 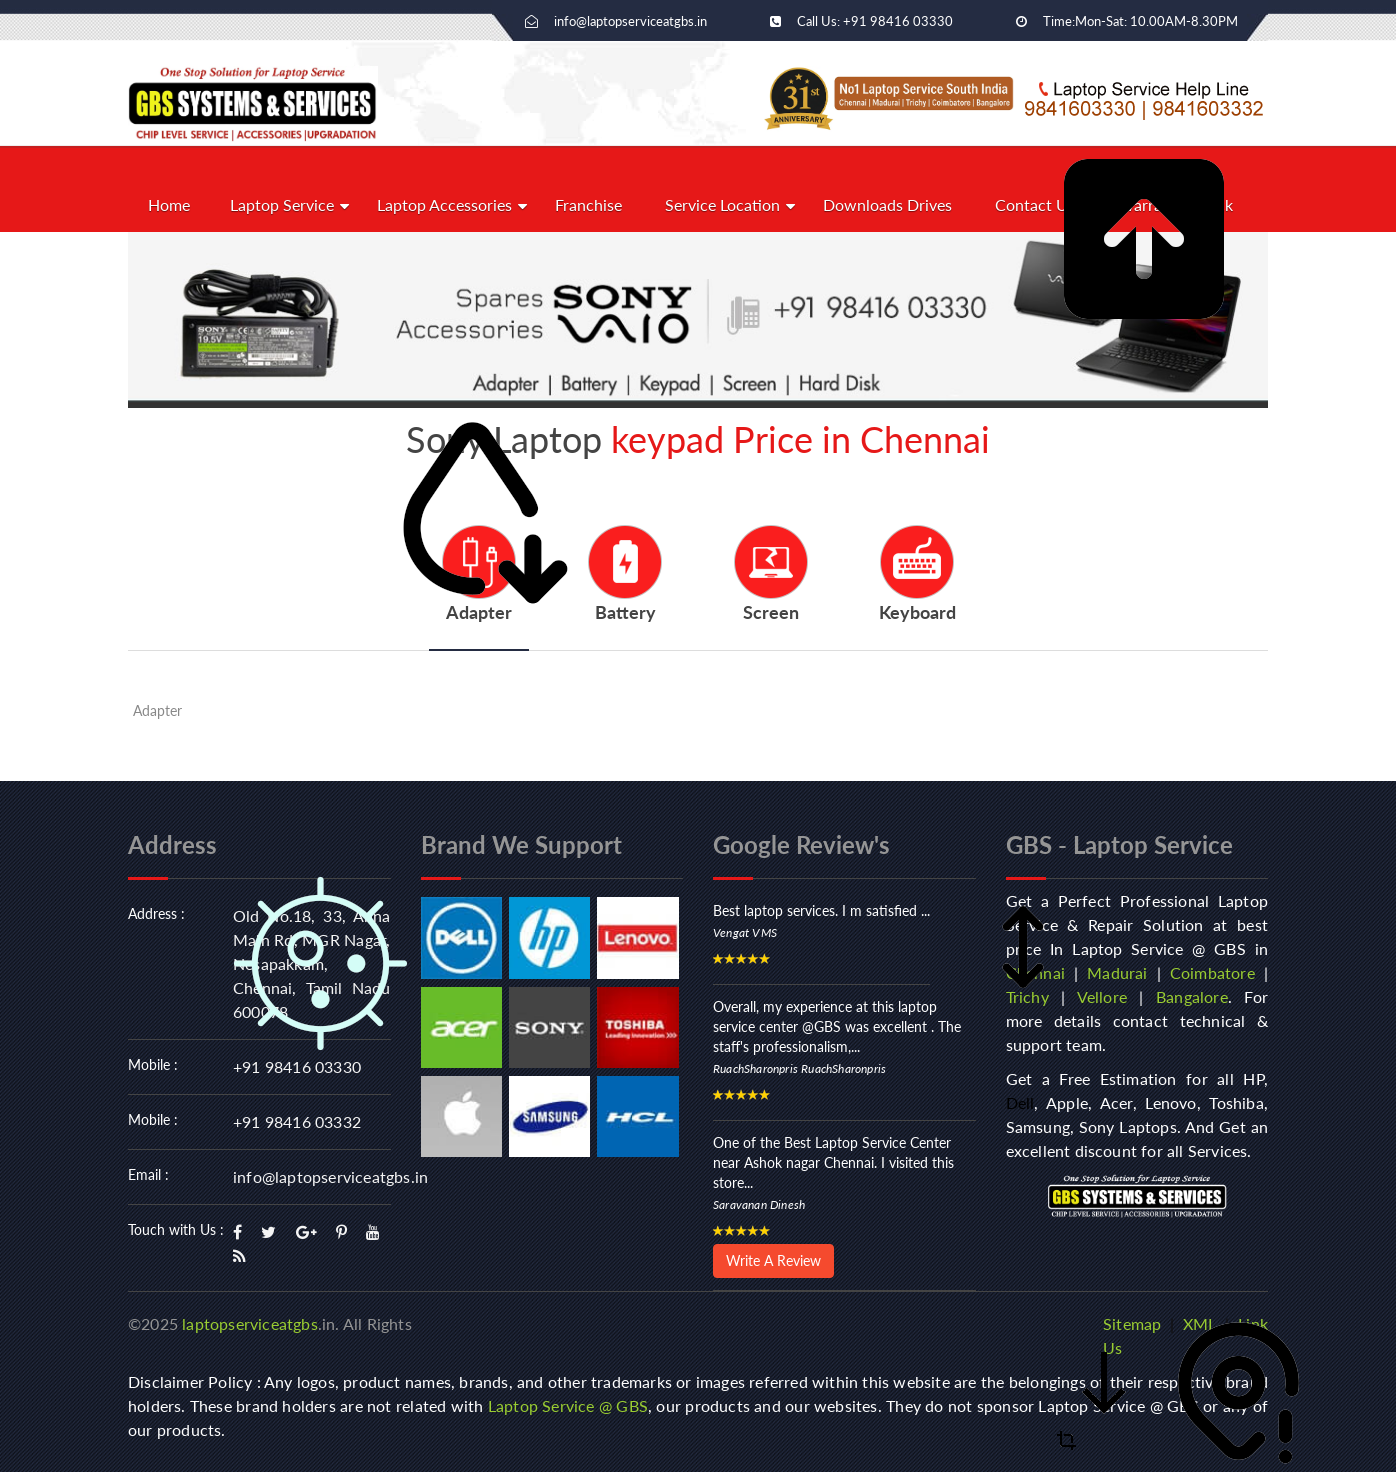 What do you see at coordinates (1144, 239) in the screenshot?
I see `upload a file or document` at bounding box center [1144, 239].